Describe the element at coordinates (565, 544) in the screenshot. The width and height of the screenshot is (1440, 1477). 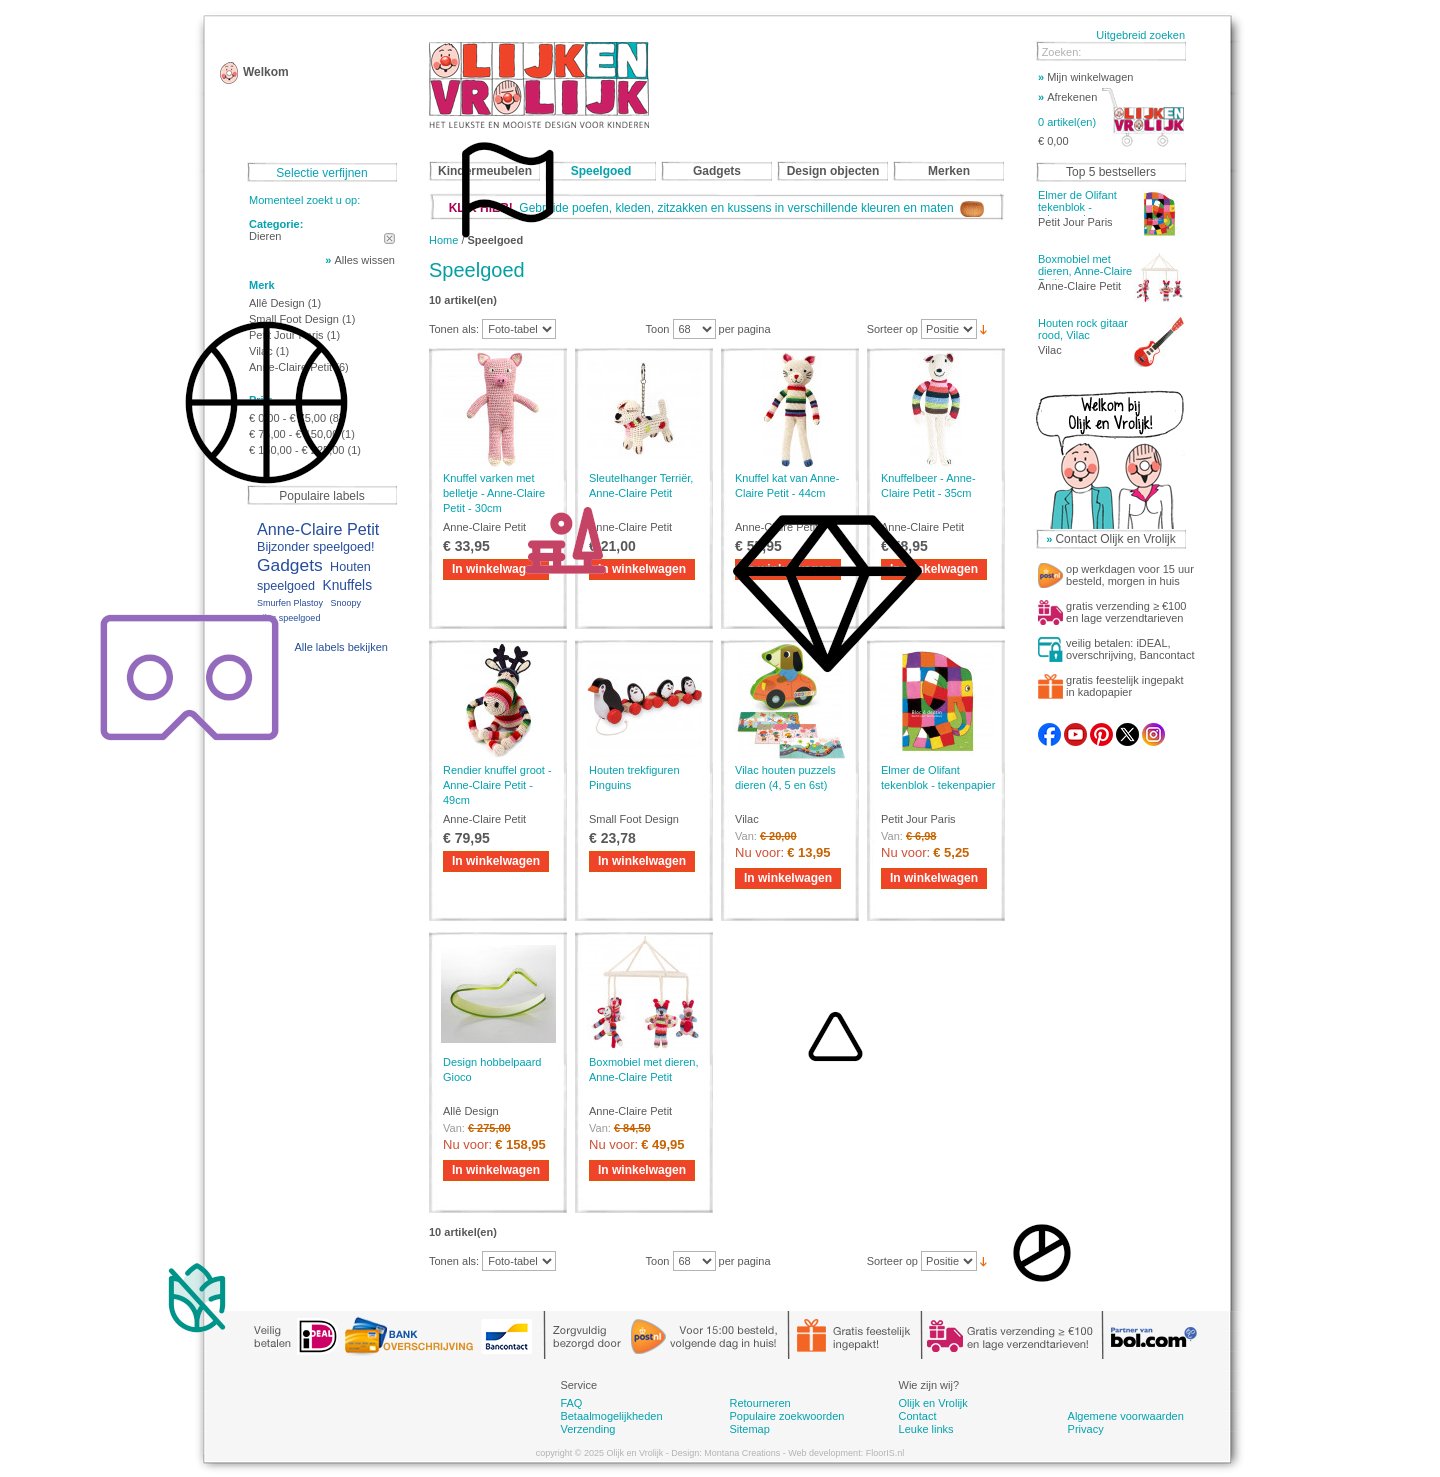
I see `view nearby parks or green spaces` at that location.